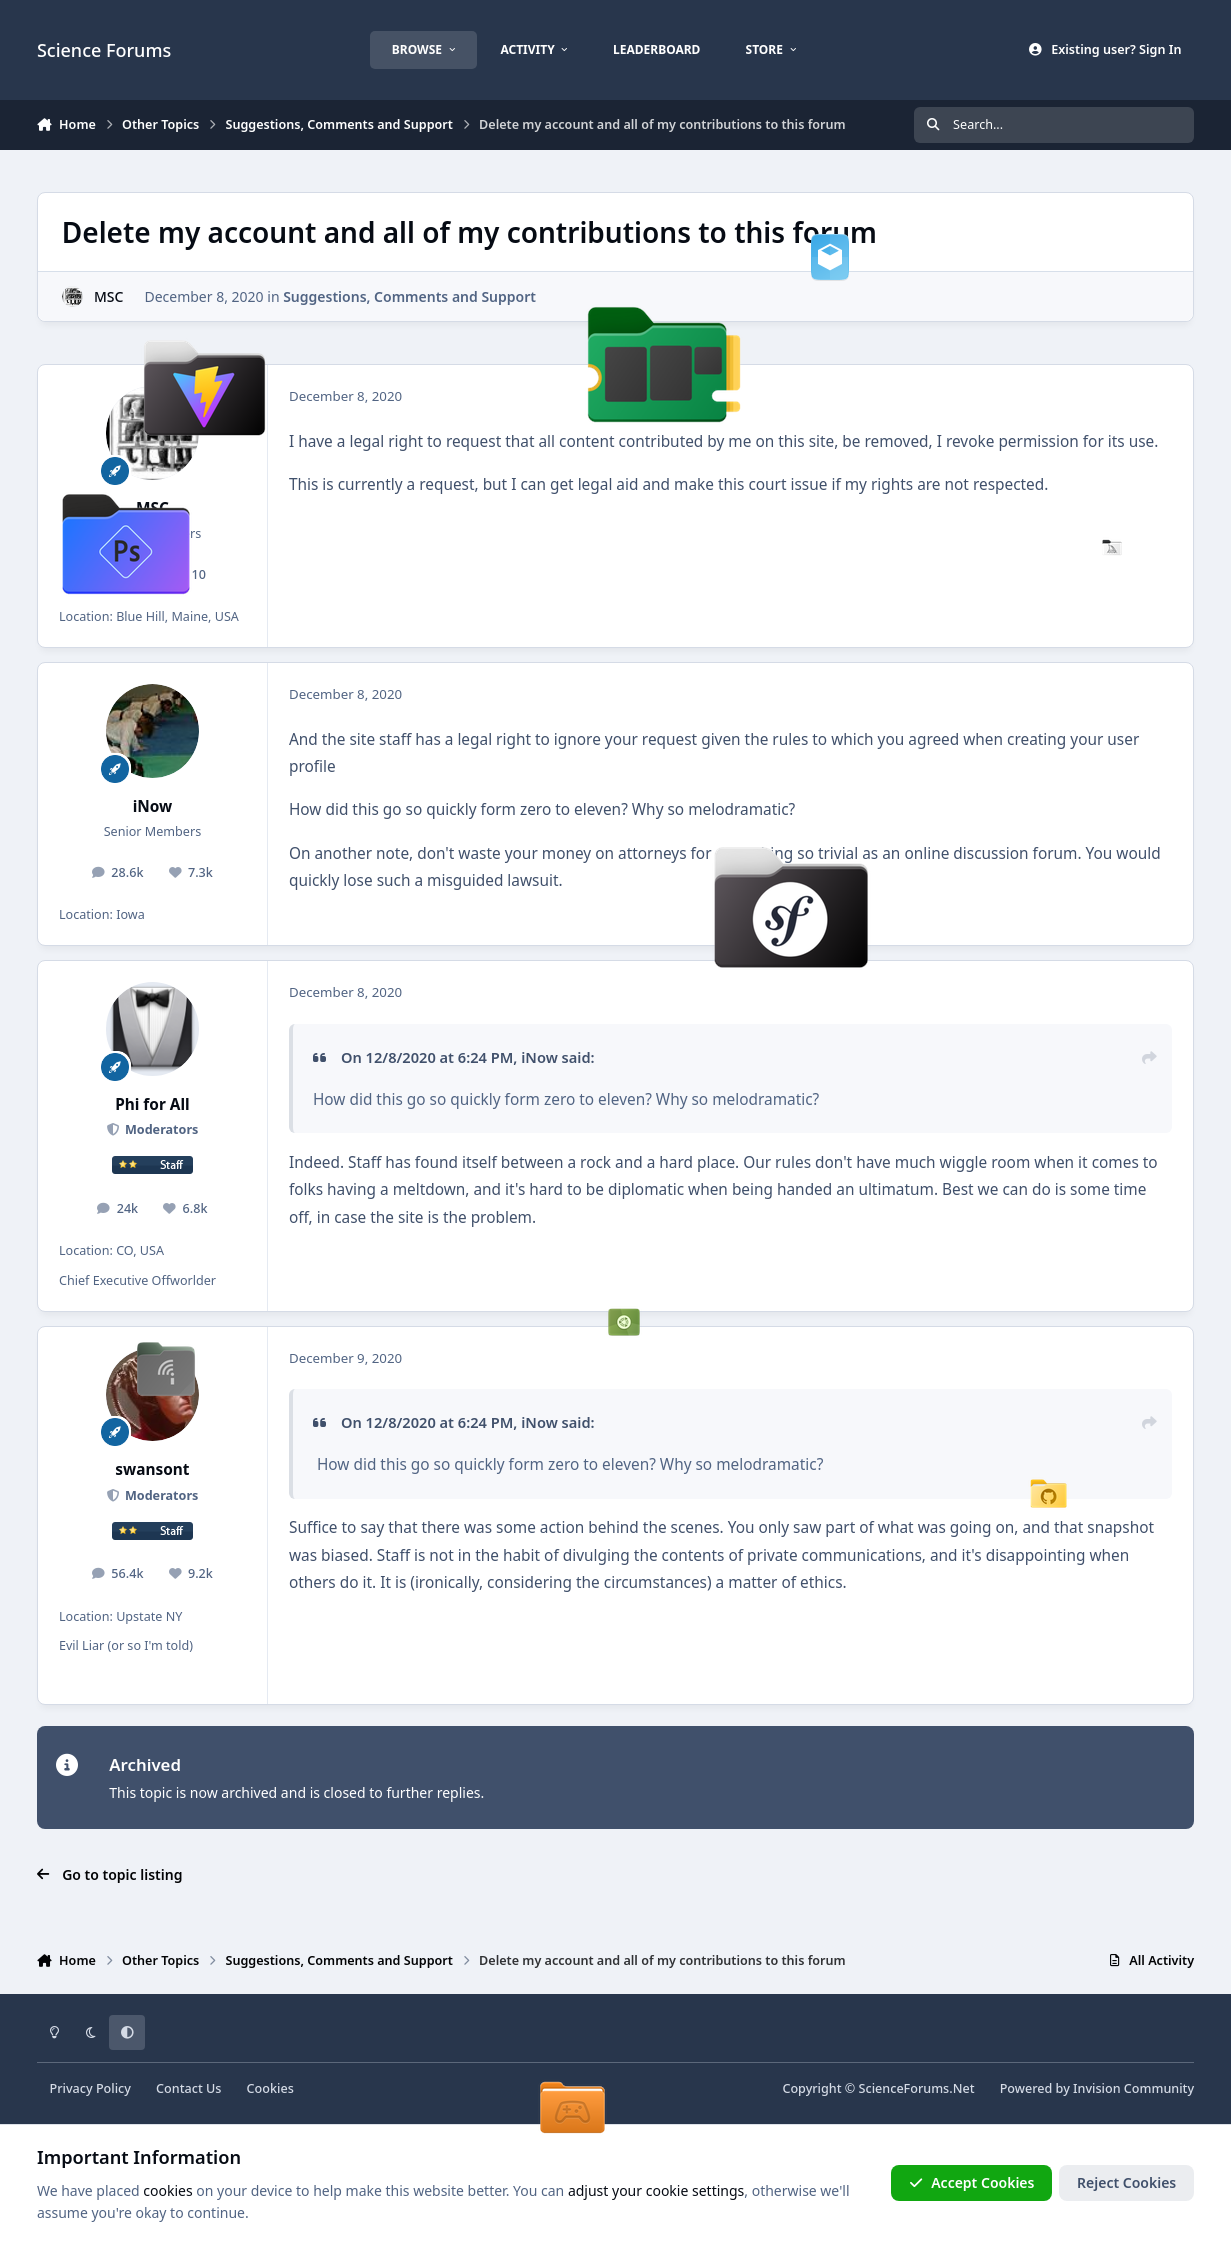  I want to click on open symfony project folder, so click(790, 911).